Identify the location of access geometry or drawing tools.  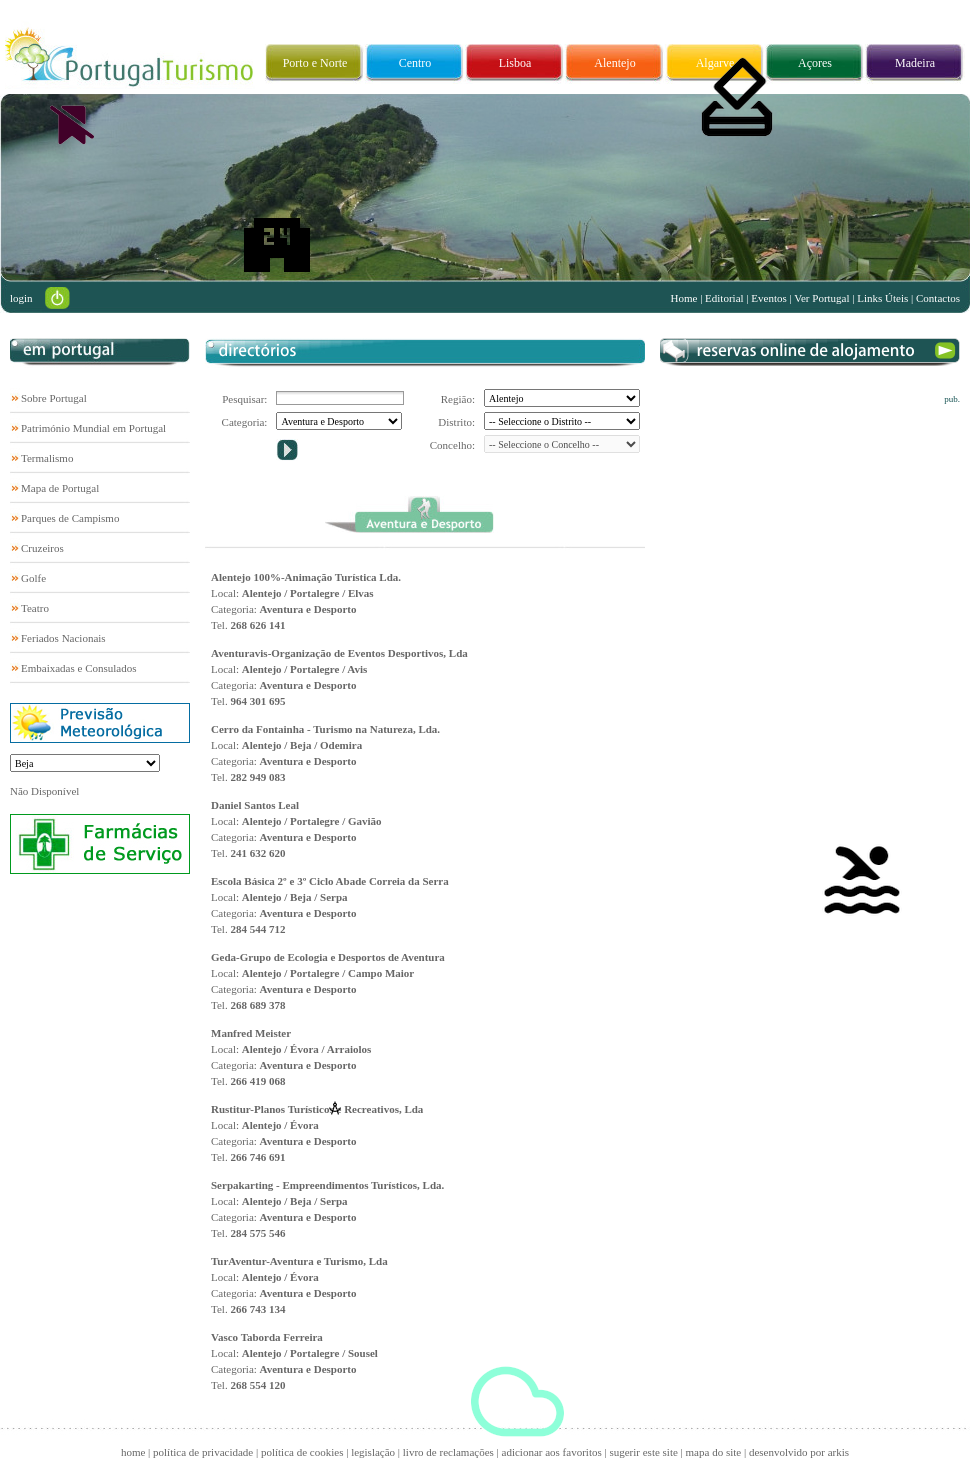
(335, 1108).